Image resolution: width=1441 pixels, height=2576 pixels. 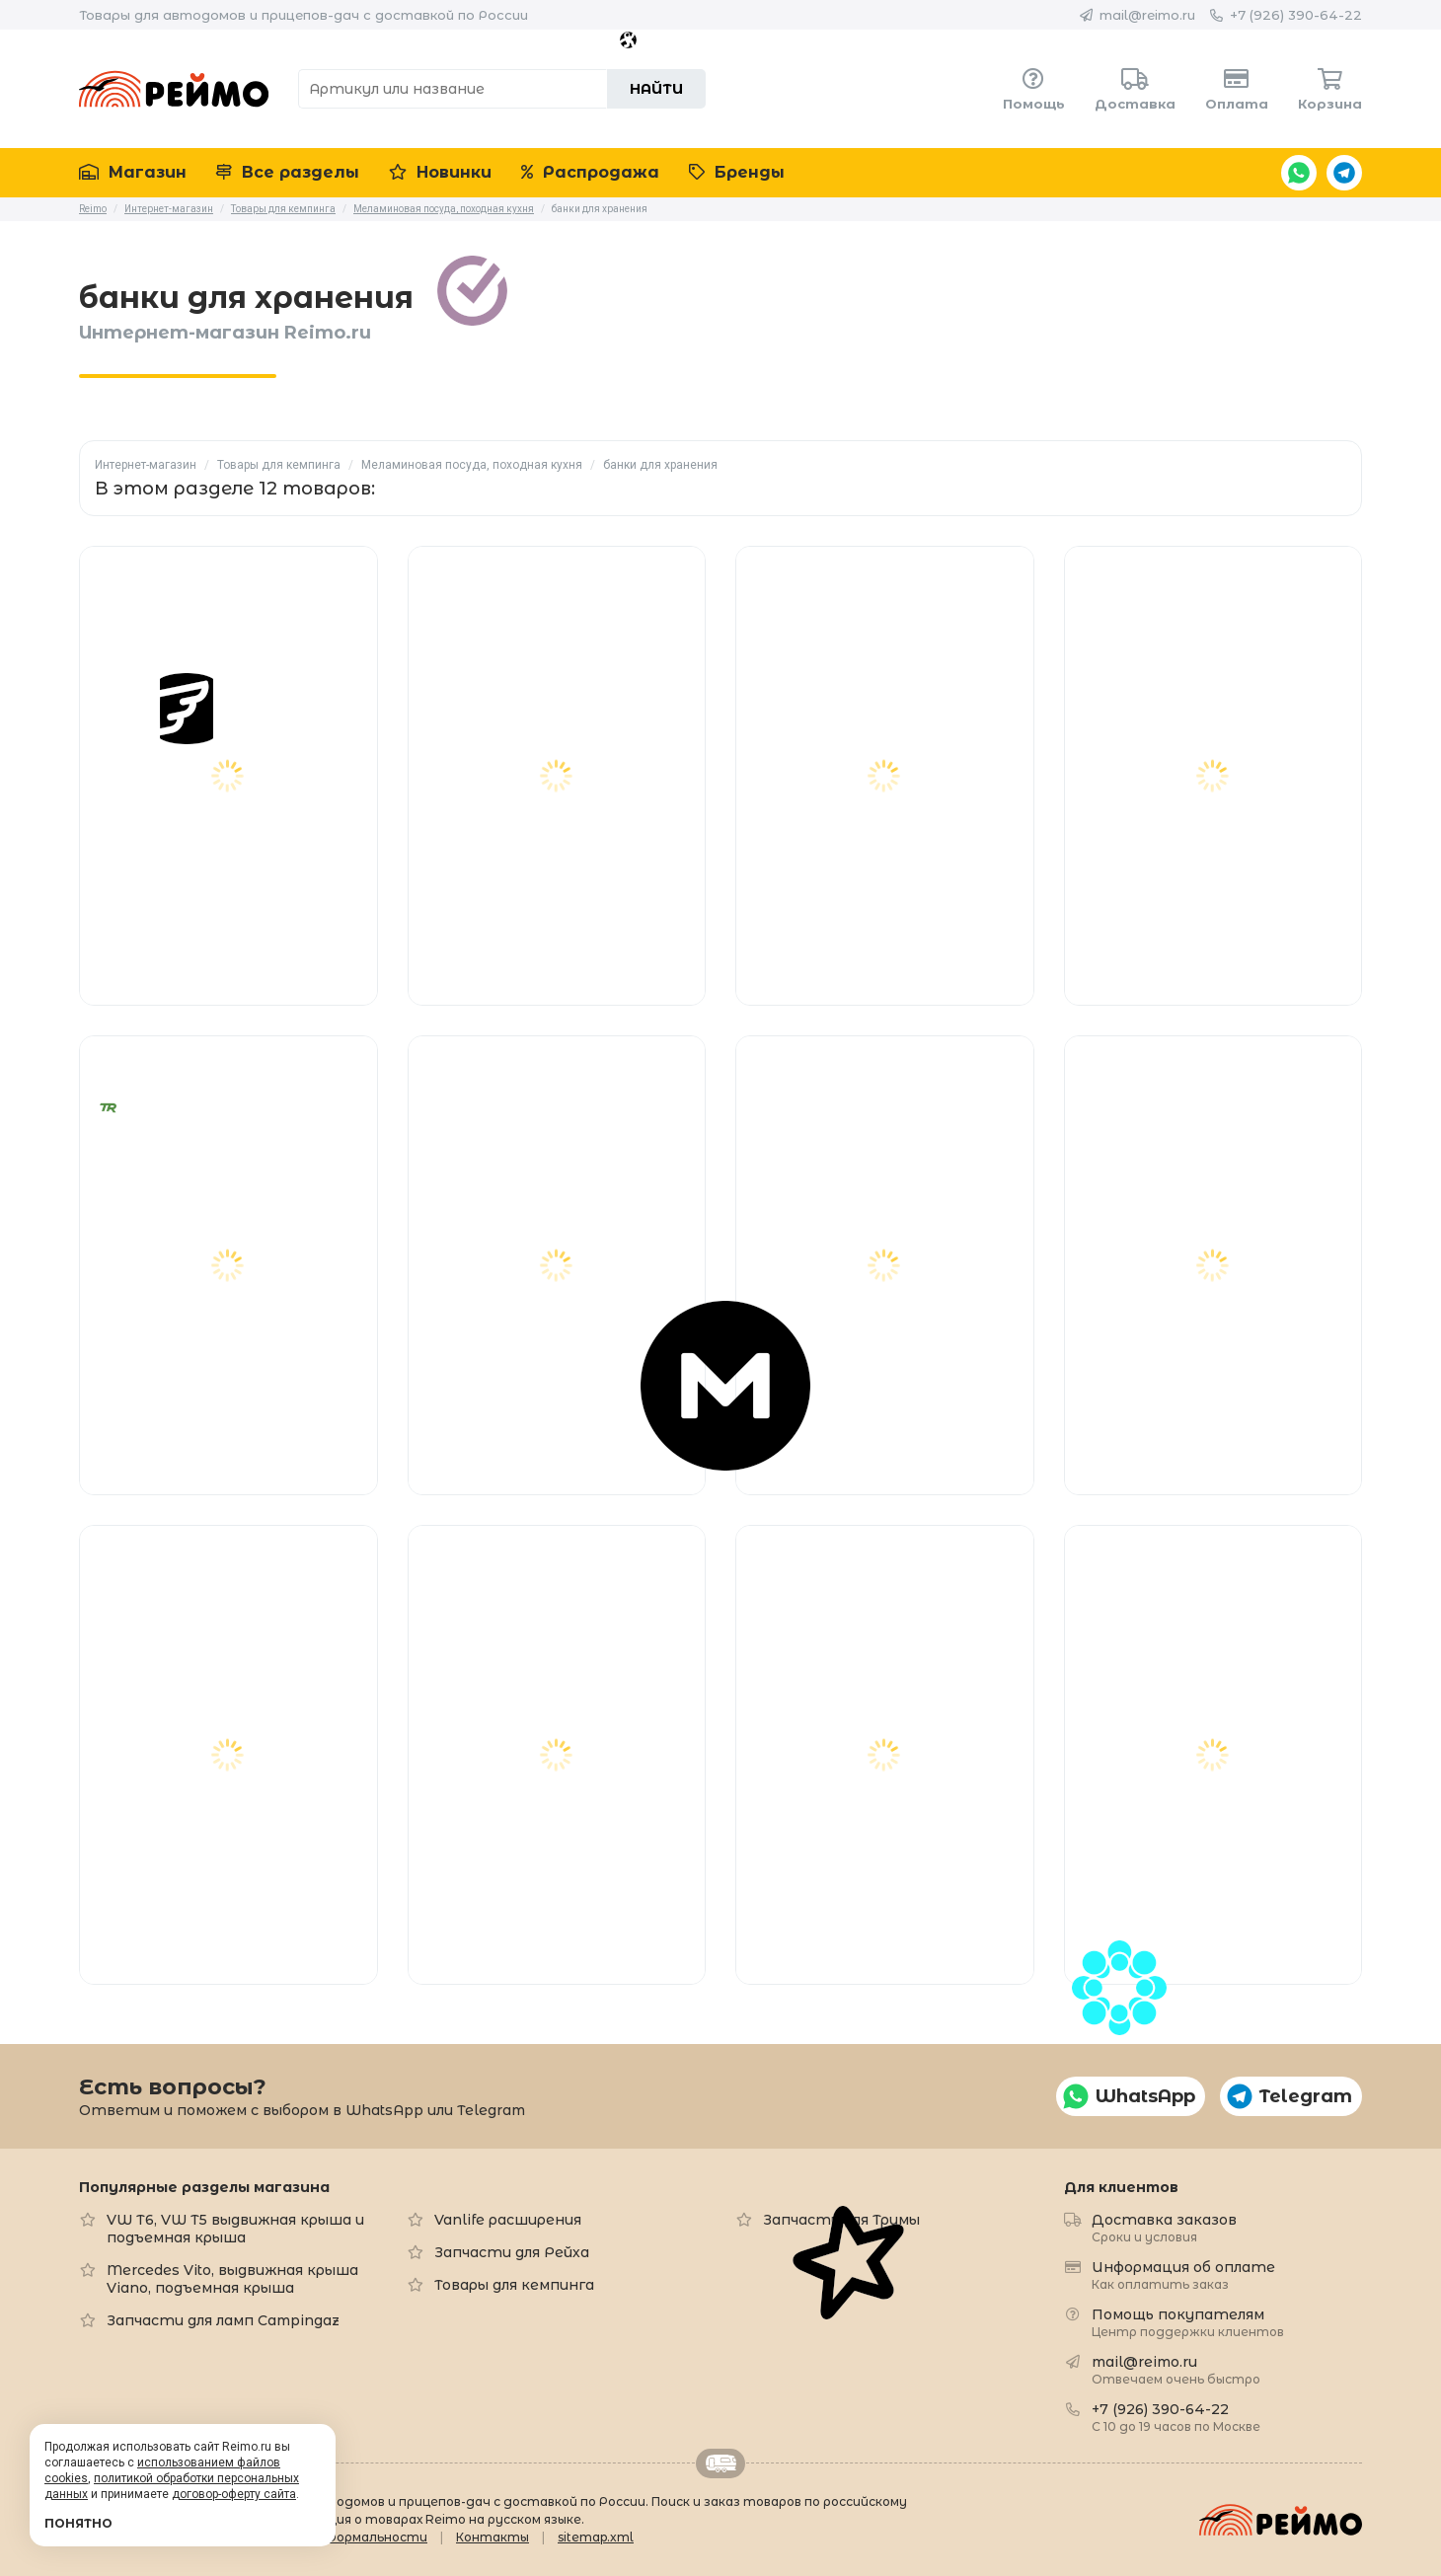 I want to click on open the MEGA cloud storage app, so click(x=725, y=1386).